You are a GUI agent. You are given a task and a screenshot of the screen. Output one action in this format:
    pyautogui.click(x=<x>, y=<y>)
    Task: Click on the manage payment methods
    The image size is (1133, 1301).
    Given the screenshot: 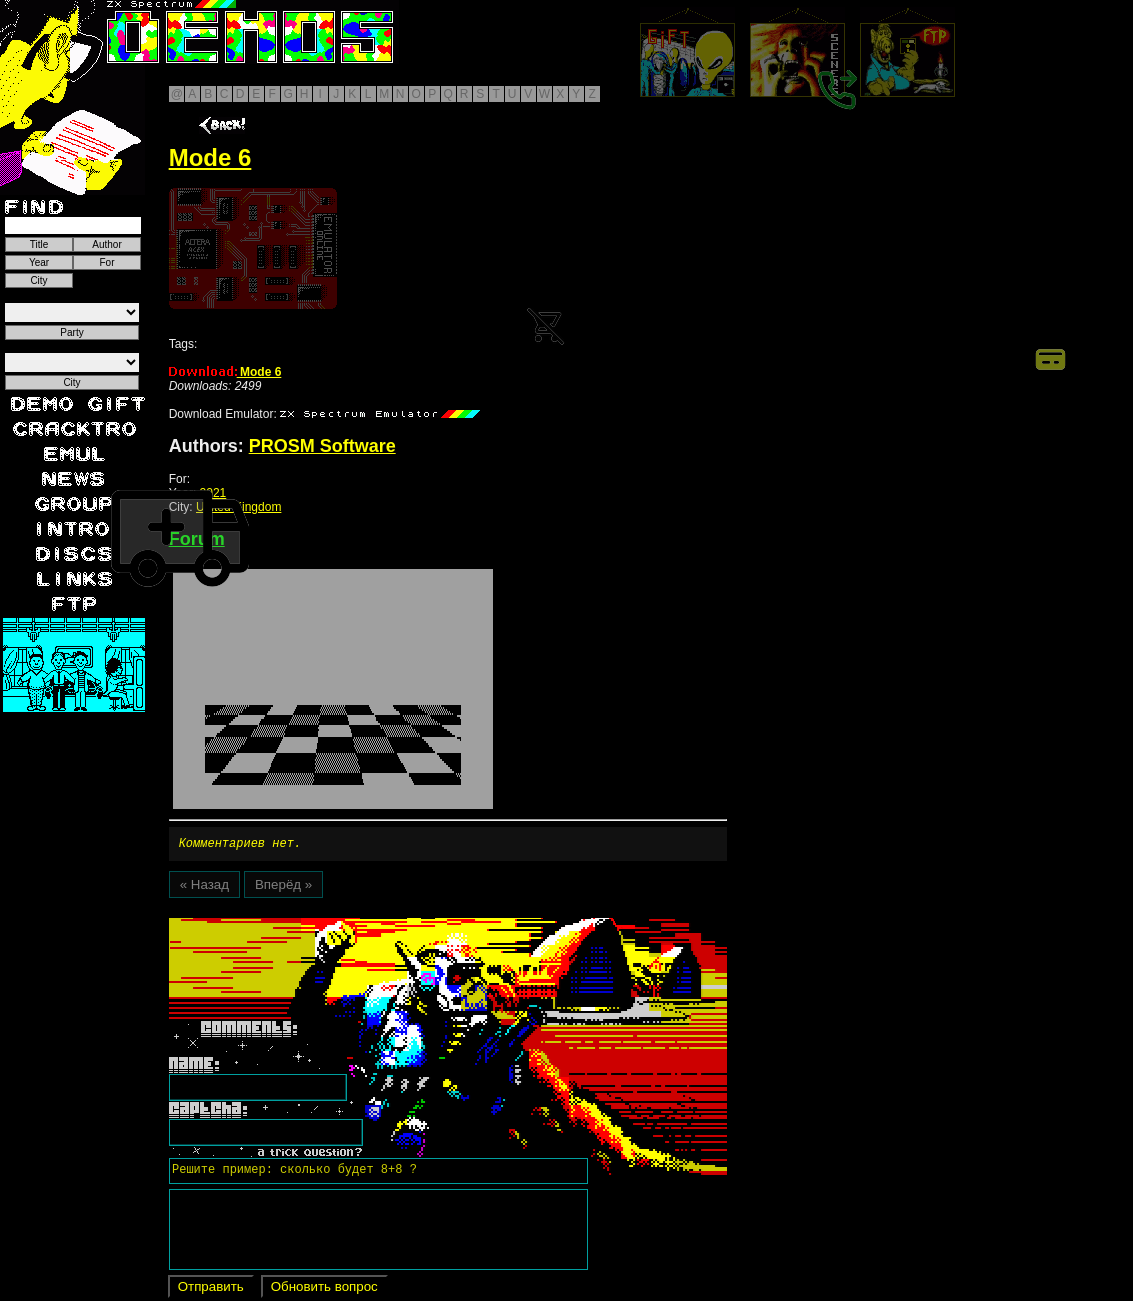 What is the action you would take?
    pyautogui.click(x=1050, y=359)
    